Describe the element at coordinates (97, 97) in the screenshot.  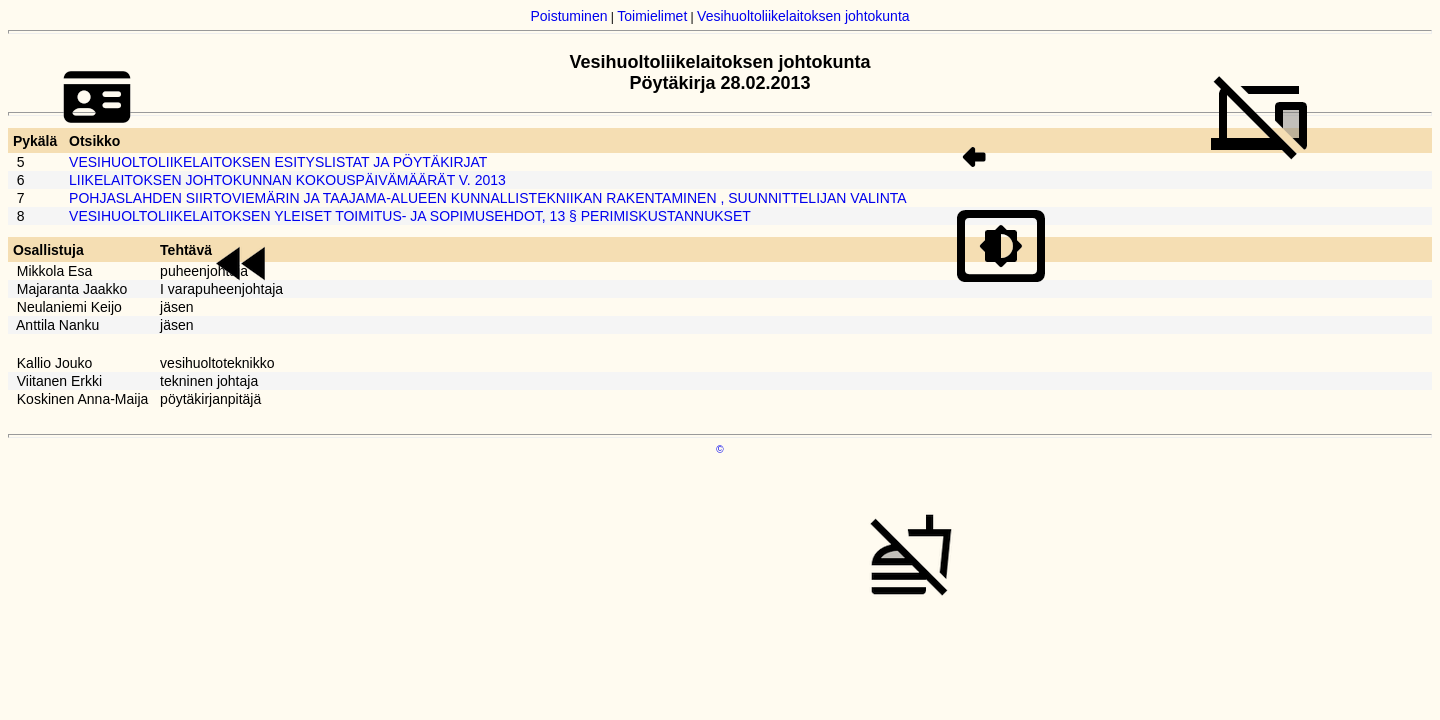
I see `view your driver's license or ID card` at that location.